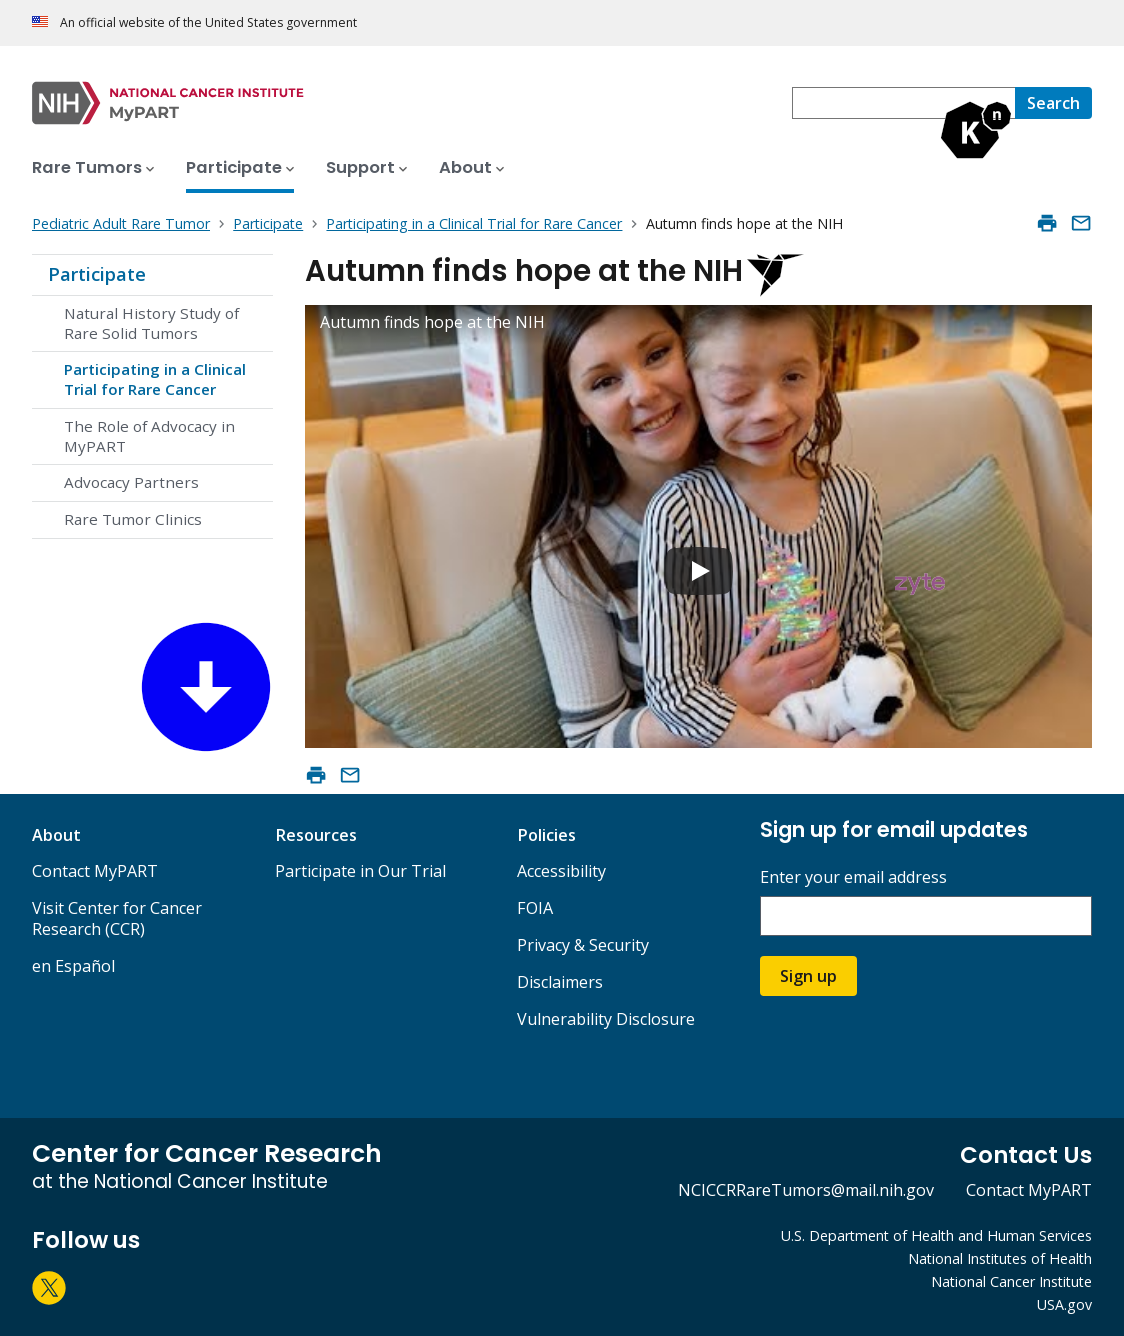 The height and width of the screenshot is (1336, 1124). What do you see at coordinates (206, 687) in the screenshot?
I see `download file or content` at bounding box center [206, 687].